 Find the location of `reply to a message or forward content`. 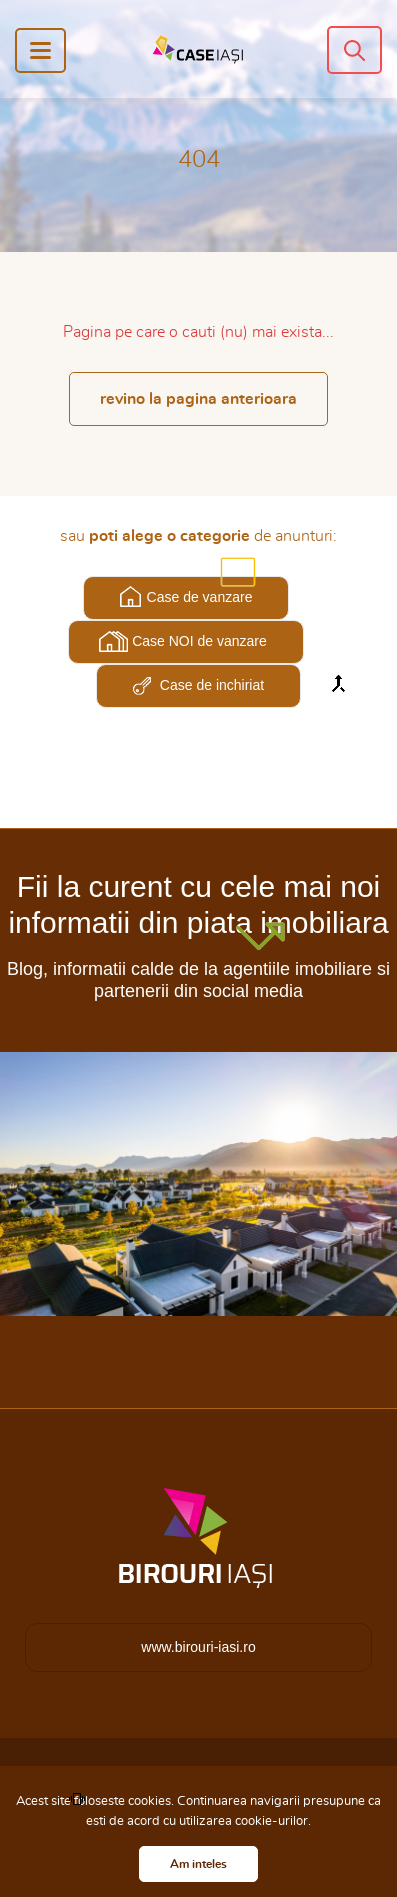

reply to a message or forward content is located at coordinates (260, 934).